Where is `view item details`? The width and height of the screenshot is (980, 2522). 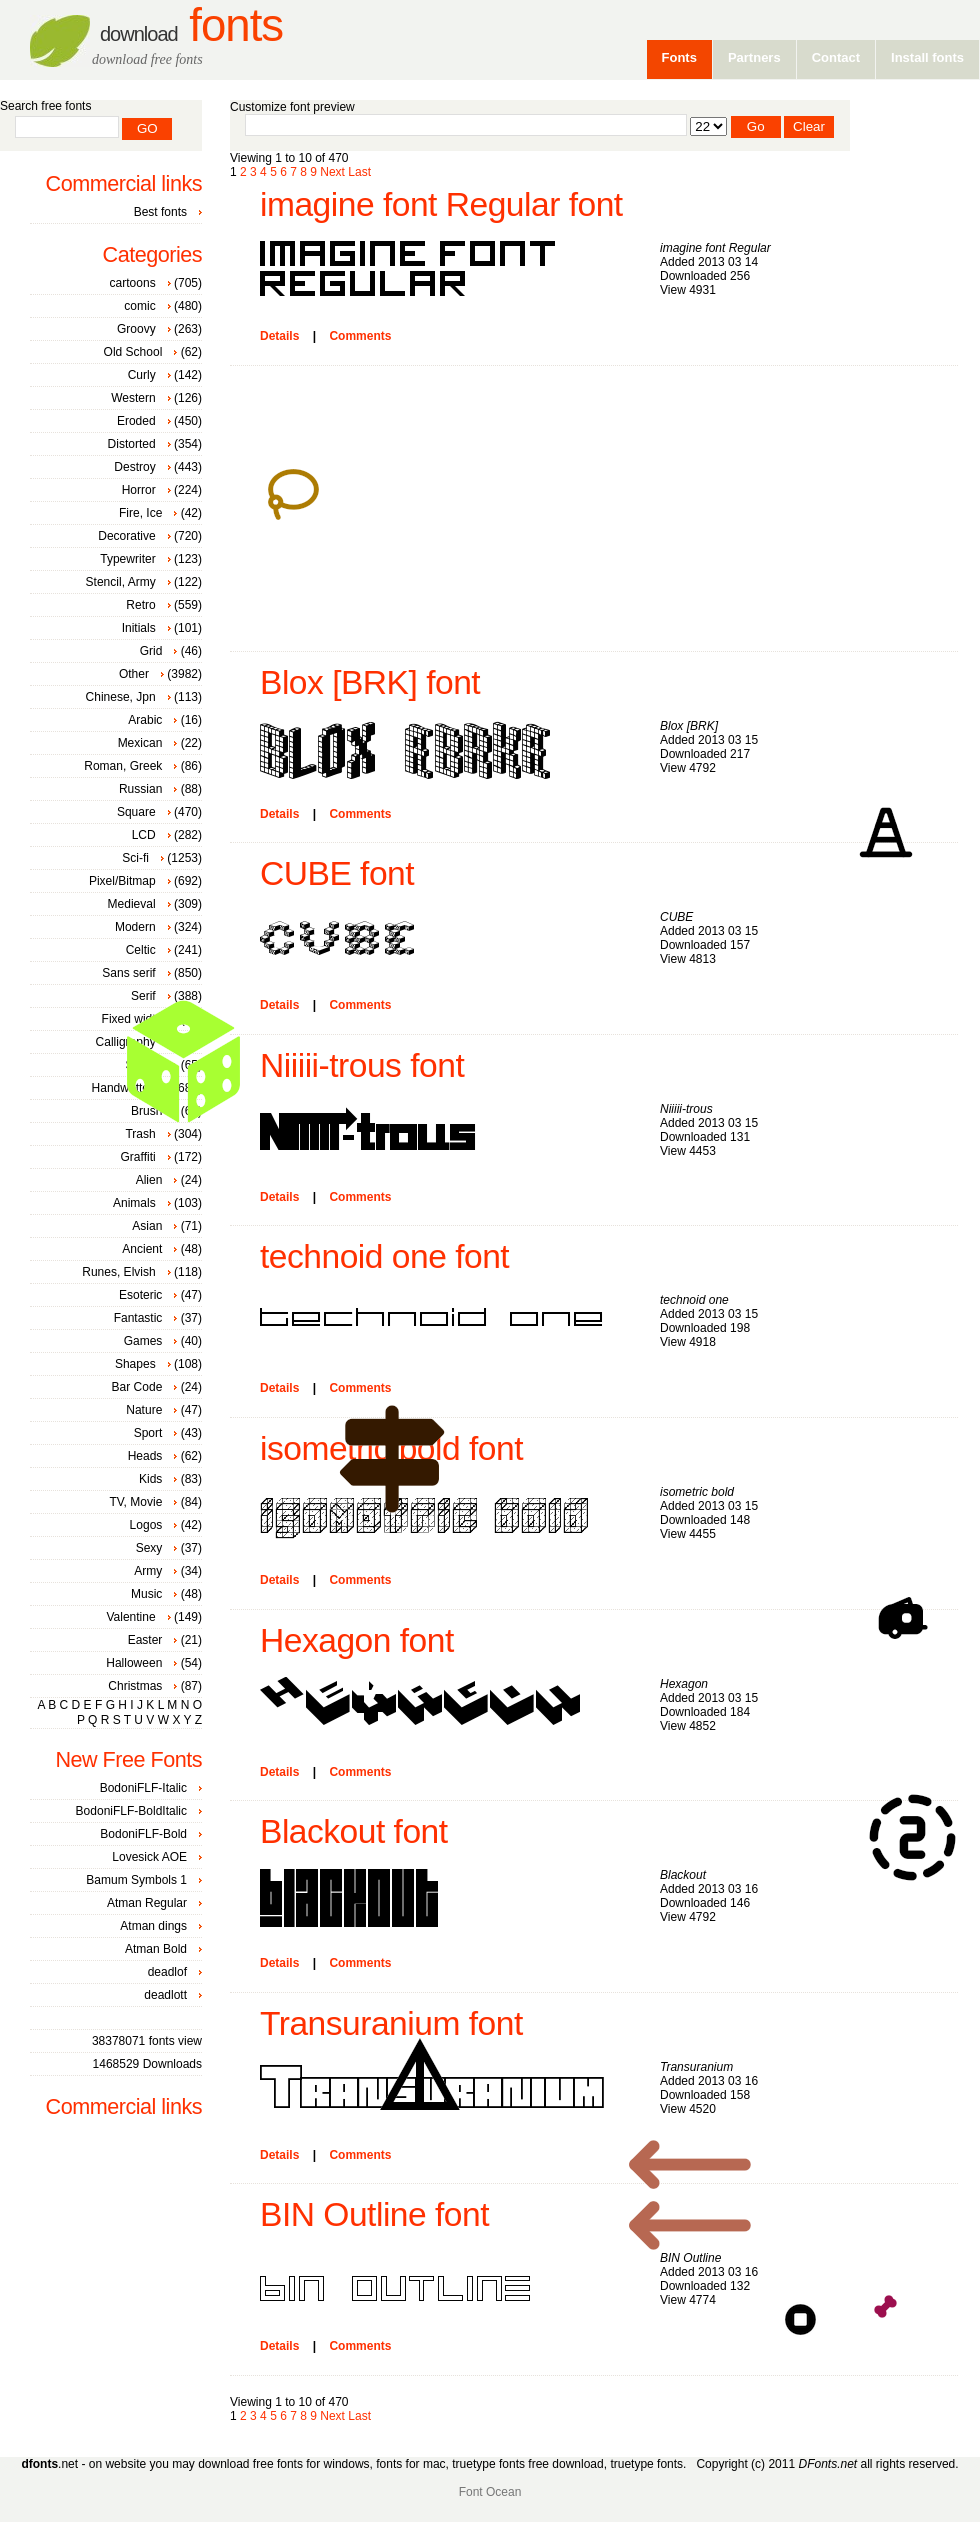 view item details is located at coordinates (420, 2074).